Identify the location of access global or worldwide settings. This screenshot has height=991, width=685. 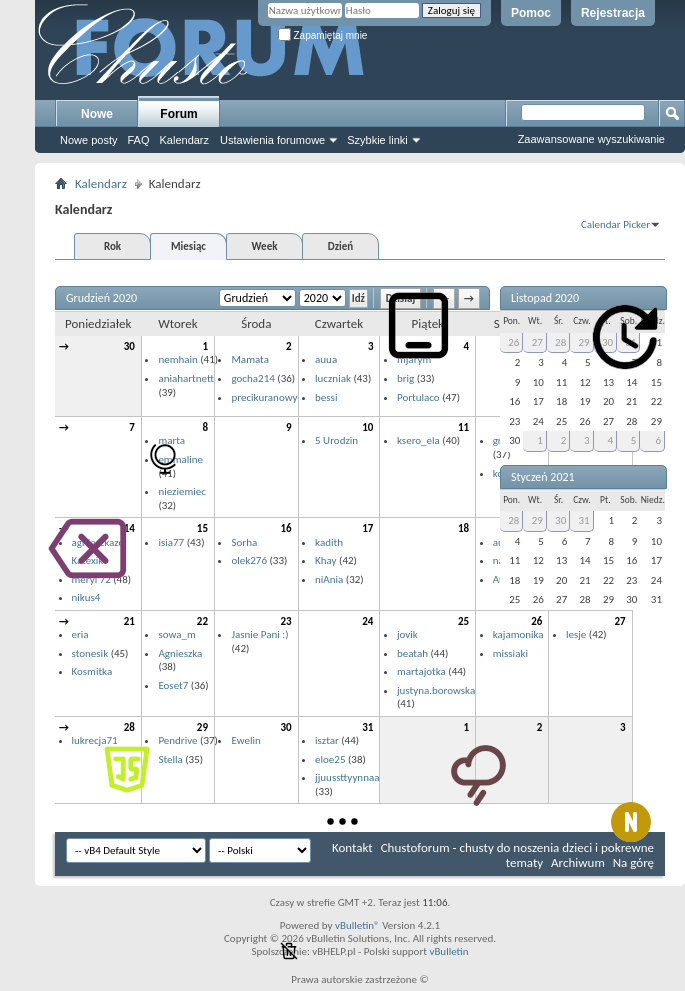
(164, 458).